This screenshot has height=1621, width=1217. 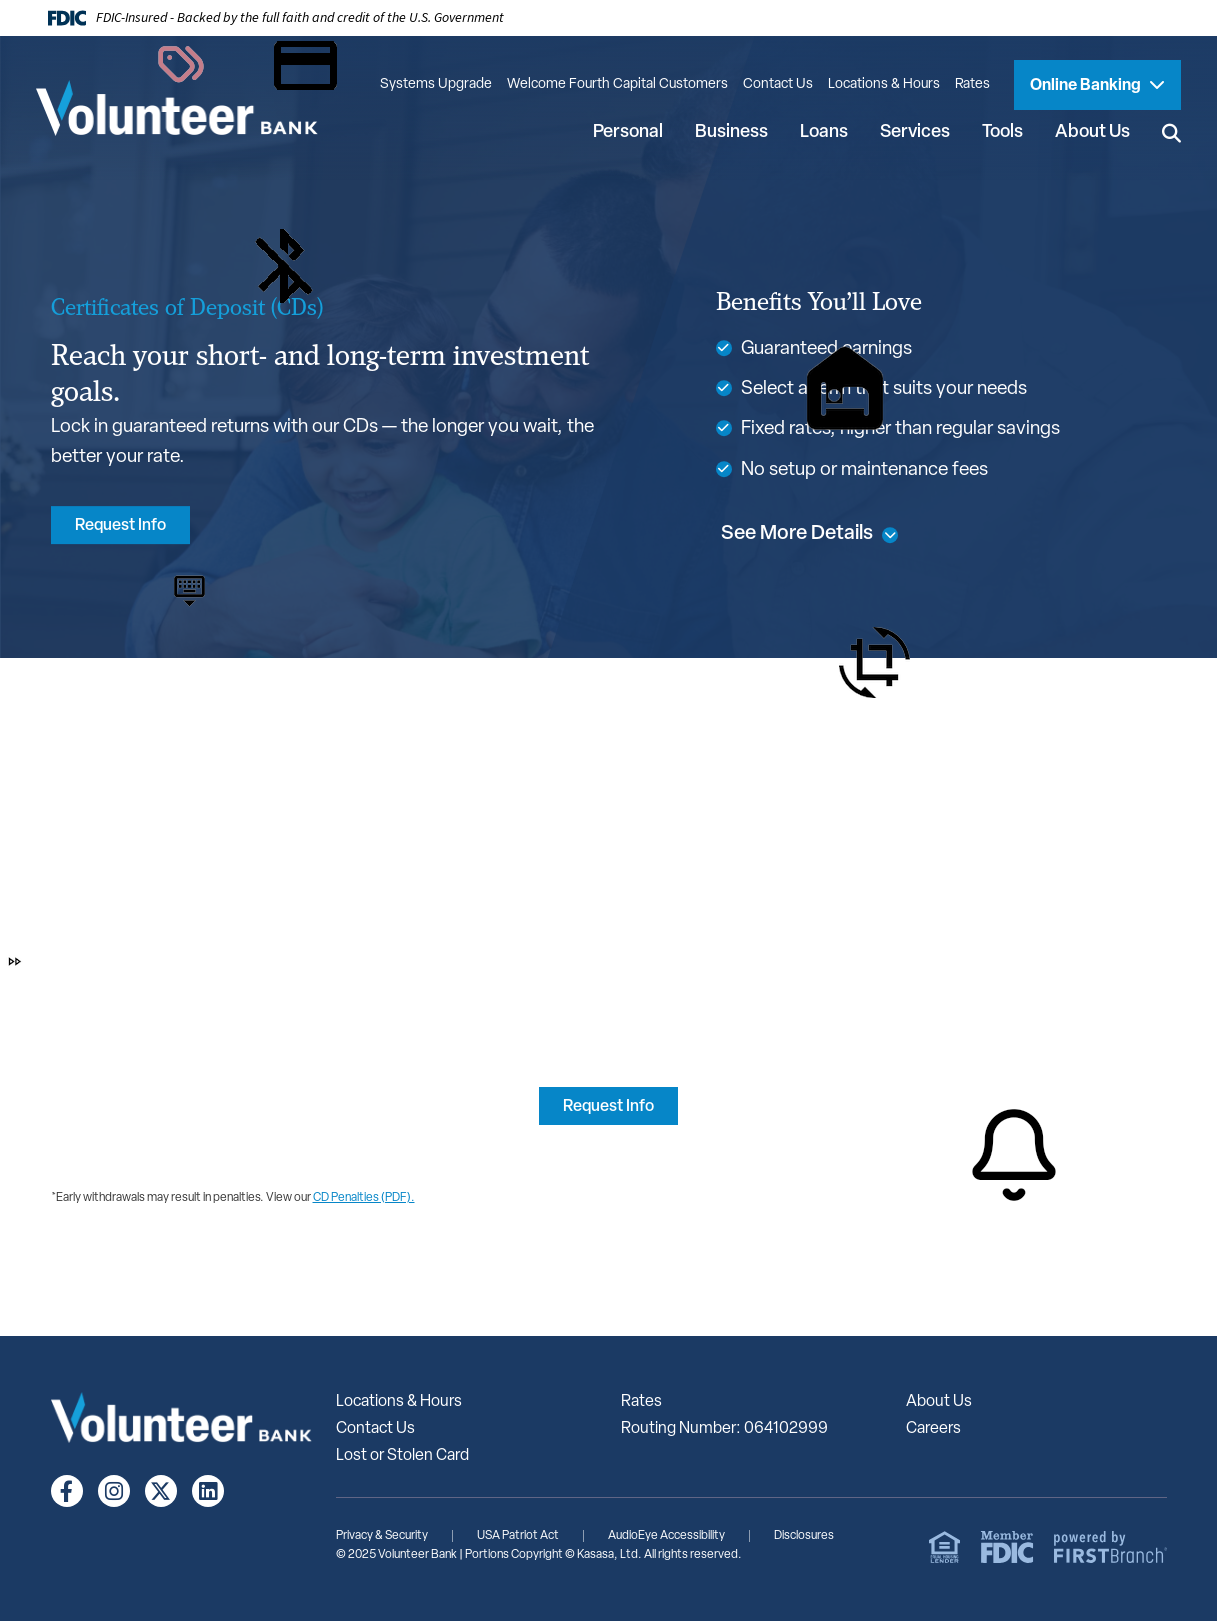 What do you see at coordinates (284, 266) in the screenshot?
I see `bluetooth is currently disabled` at bounding box center [284, 266].